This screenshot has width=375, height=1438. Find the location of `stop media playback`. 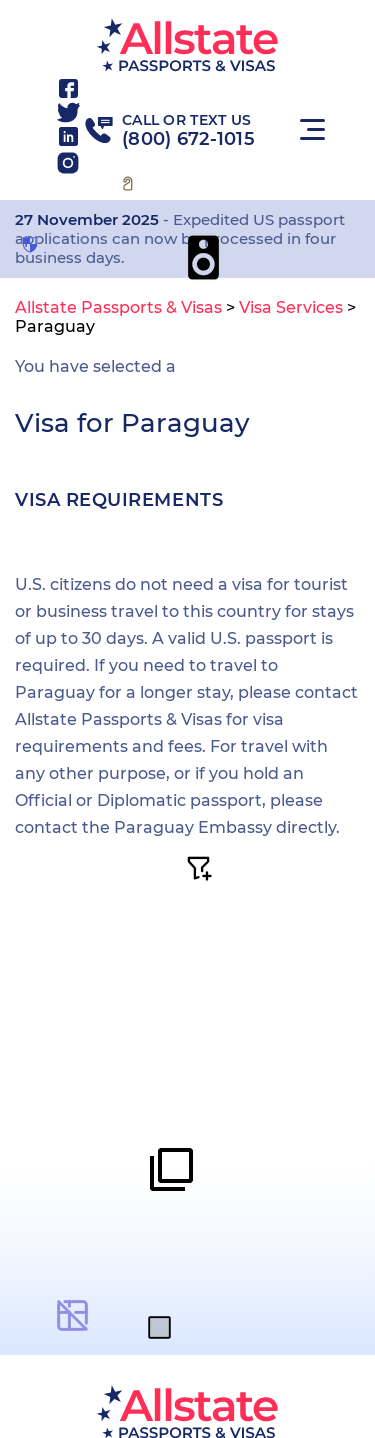

stop media playback is located at coordinates (159, 1327).